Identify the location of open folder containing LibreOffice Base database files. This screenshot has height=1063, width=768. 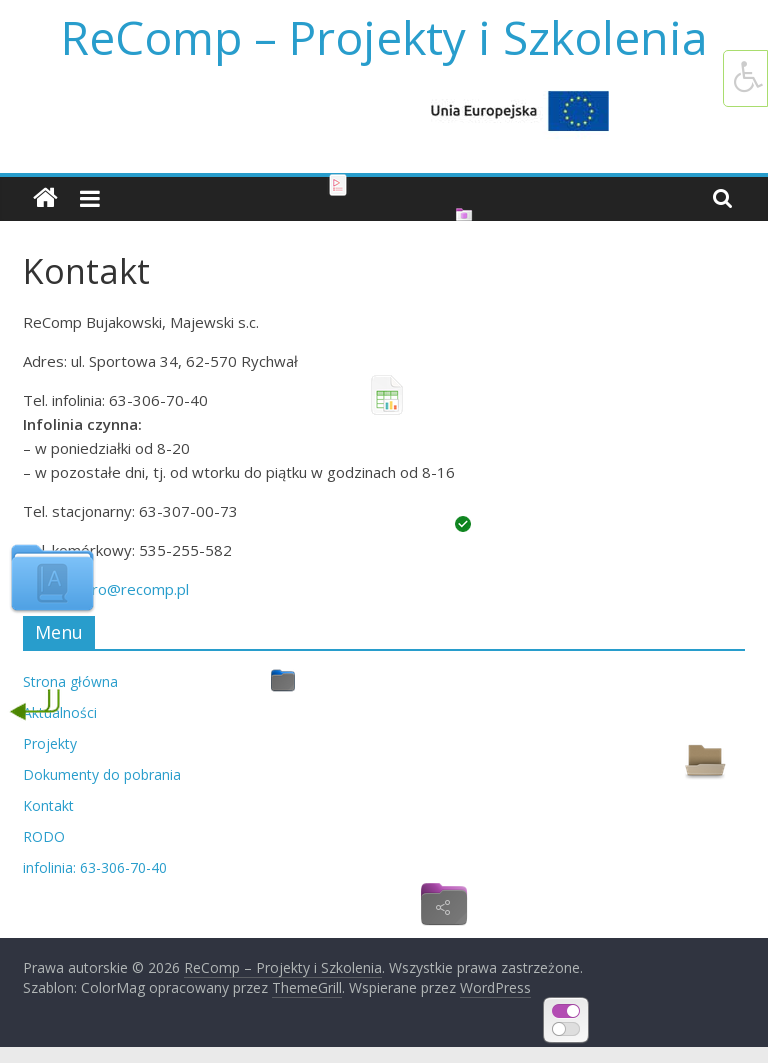
(464, 215).